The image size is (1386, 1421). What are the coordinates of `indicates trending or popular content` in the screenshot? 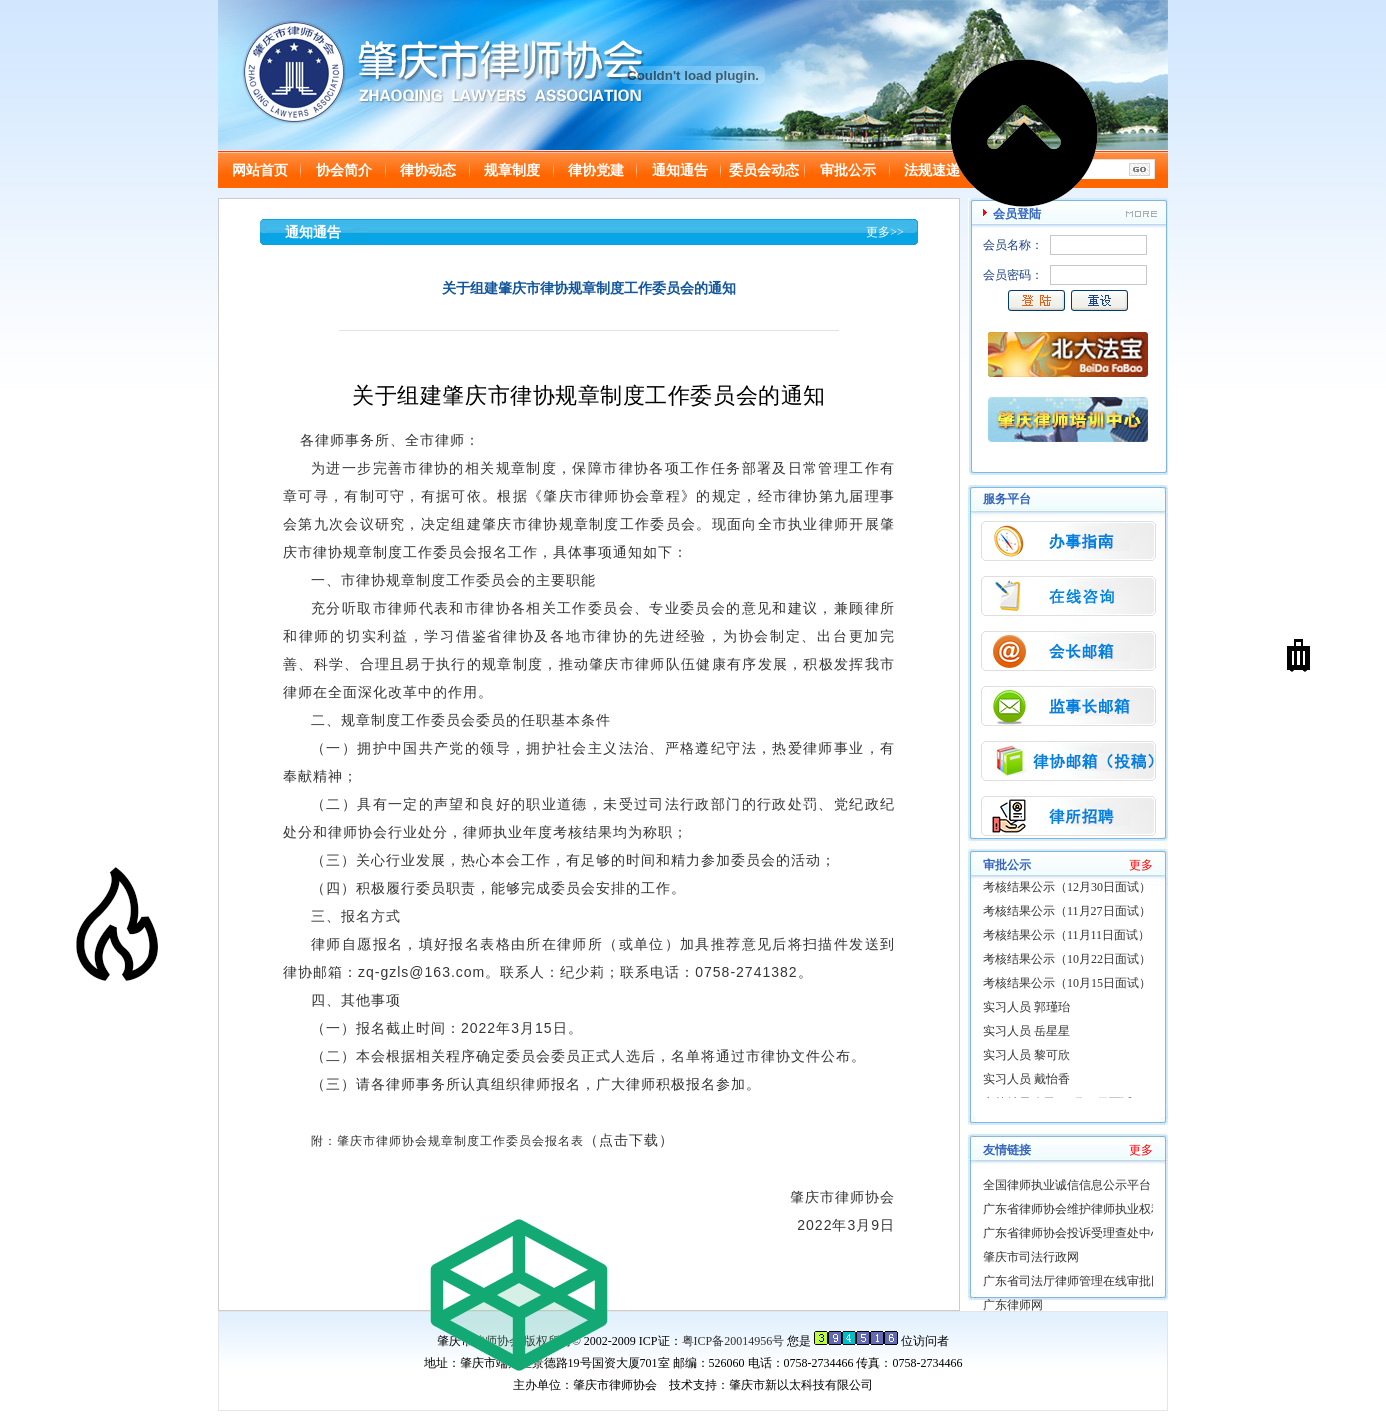 It's located at (117, 924).